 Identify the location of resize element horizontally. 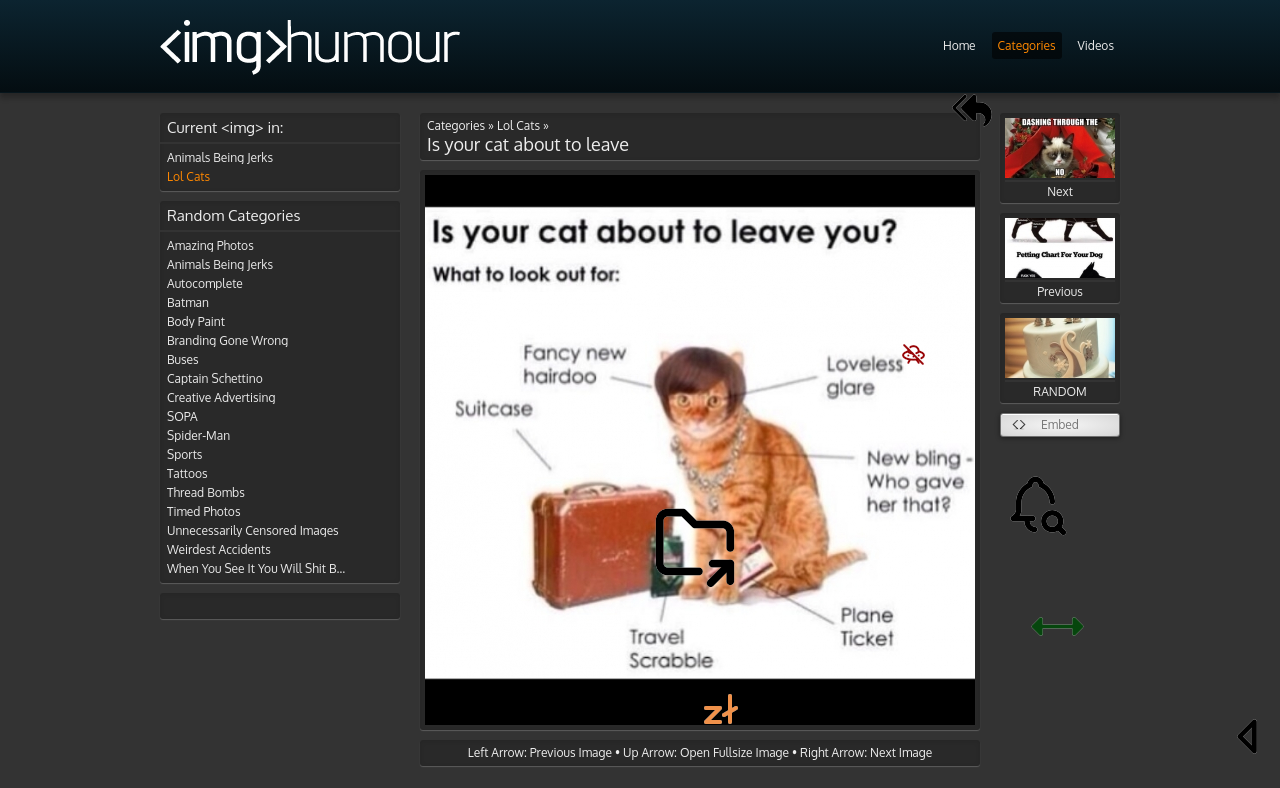
(1057, 626).